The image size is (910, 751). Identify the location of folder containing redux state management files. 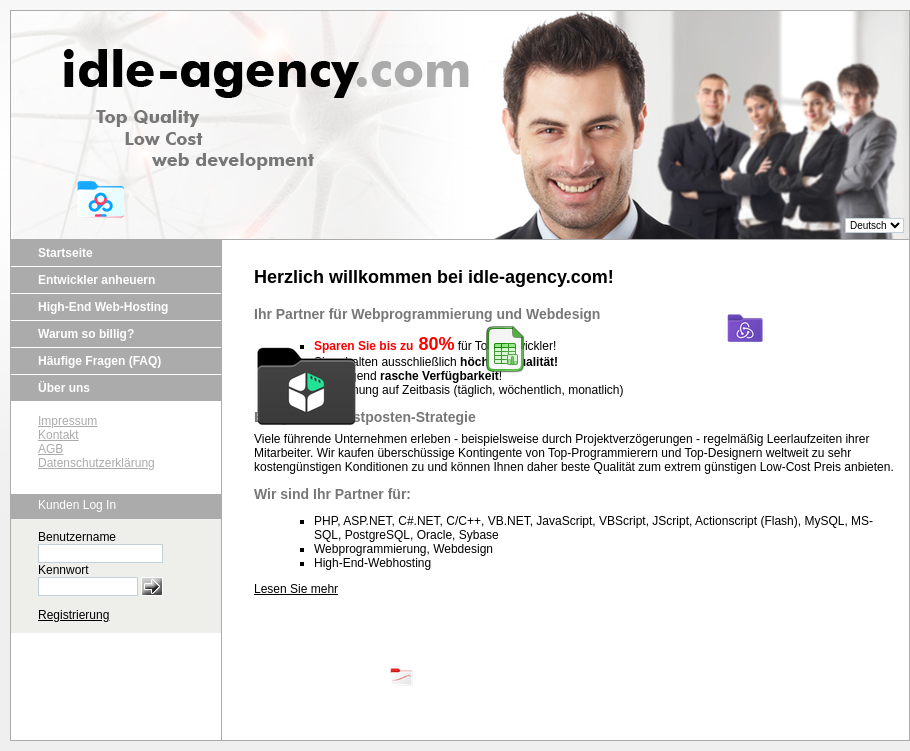
(745, 329).